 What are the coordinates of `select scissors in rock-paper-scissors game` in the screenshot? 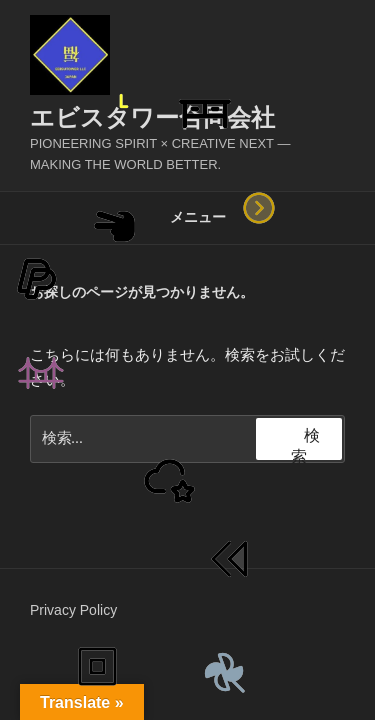 It's located at (114, 226).